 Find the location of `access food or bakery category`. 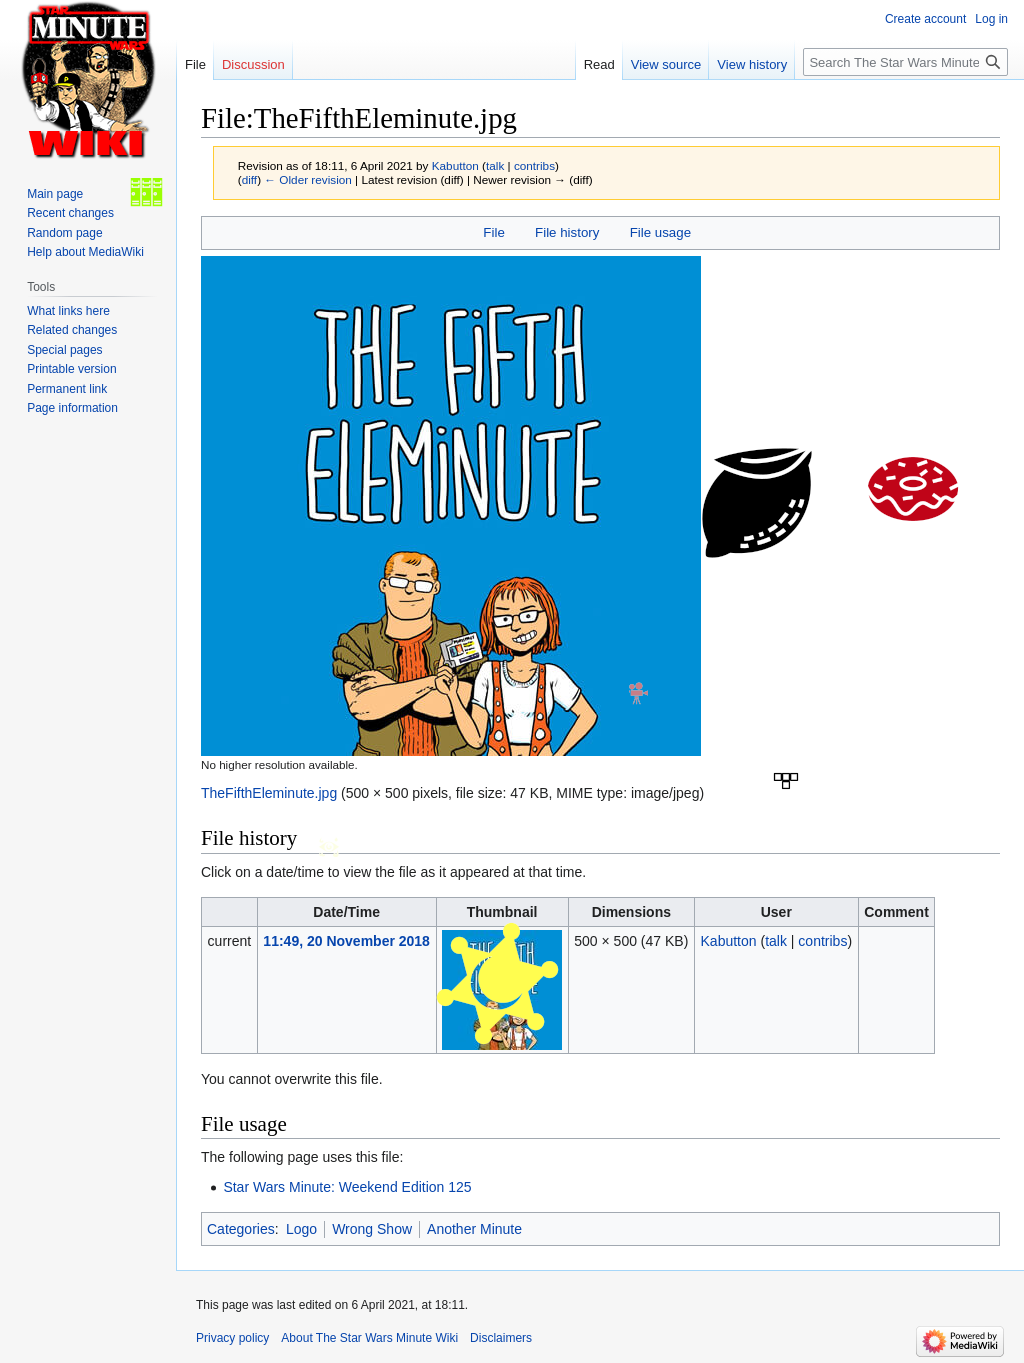

access food or bakery category is located at coordinates (913, 489).